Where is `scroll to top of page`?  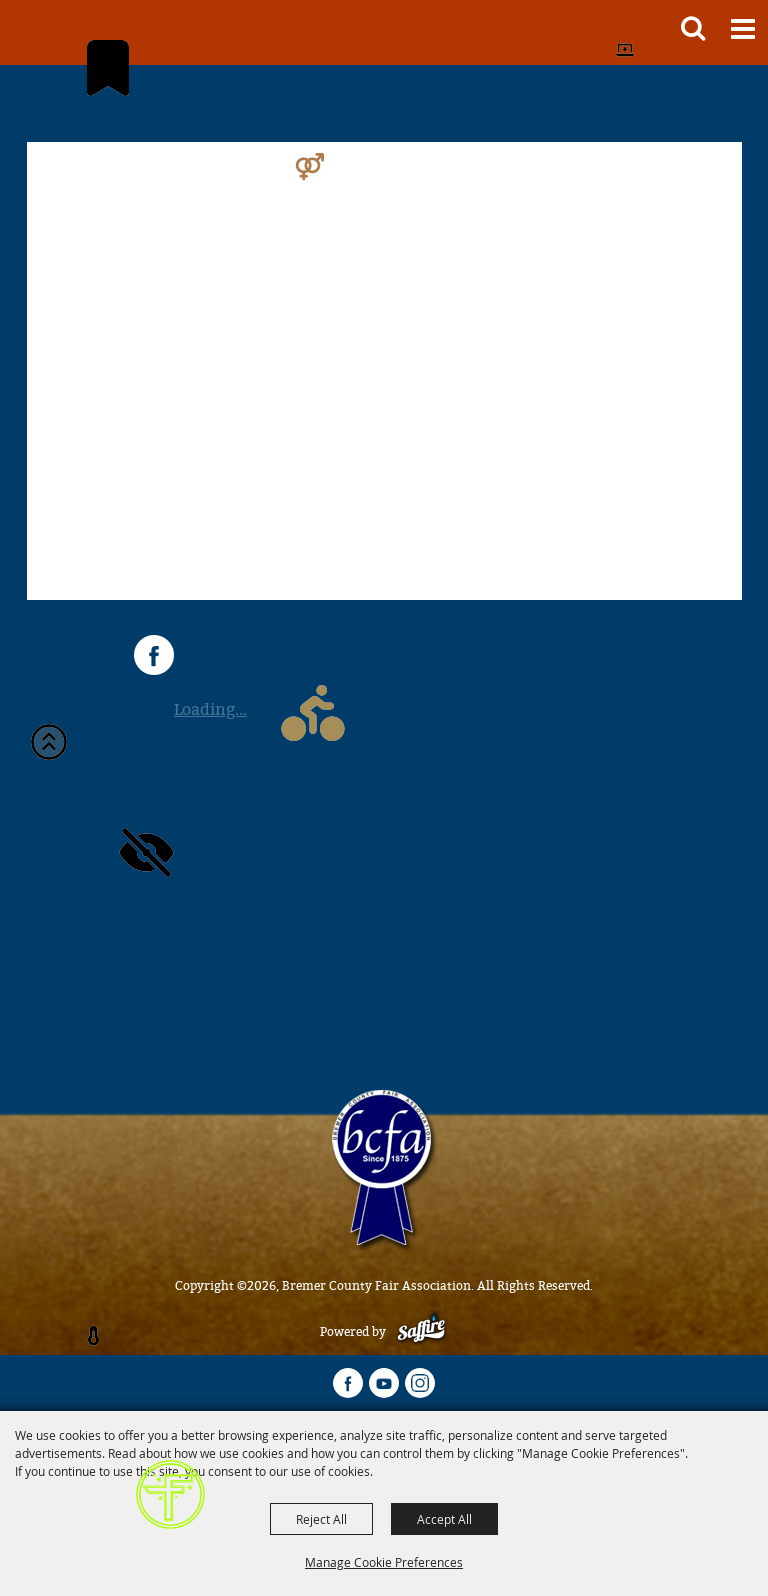
scroll to top of page is located at coordinates (49, 742).